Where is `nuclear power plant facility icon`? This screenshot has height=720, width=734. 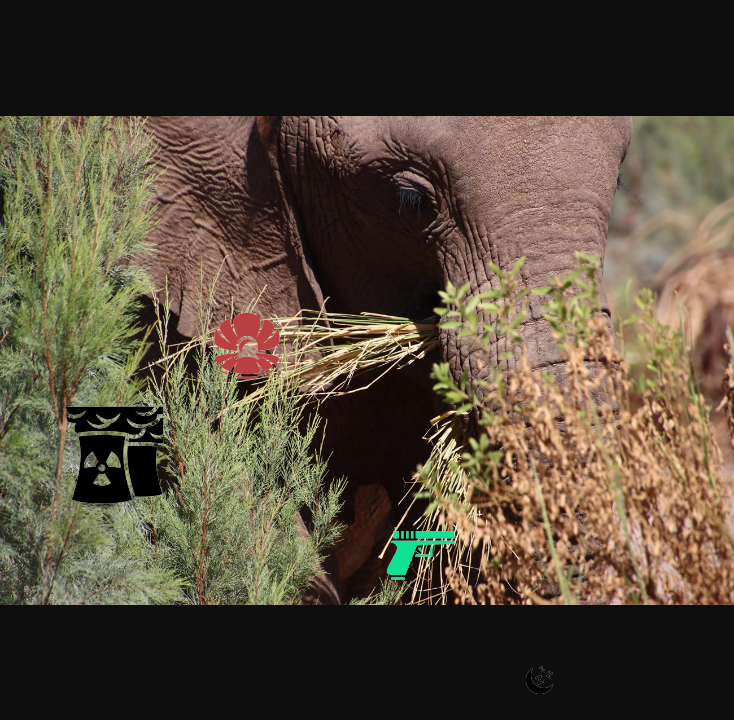
nuclear power plant facility icon is located at coordinates (115, 455).